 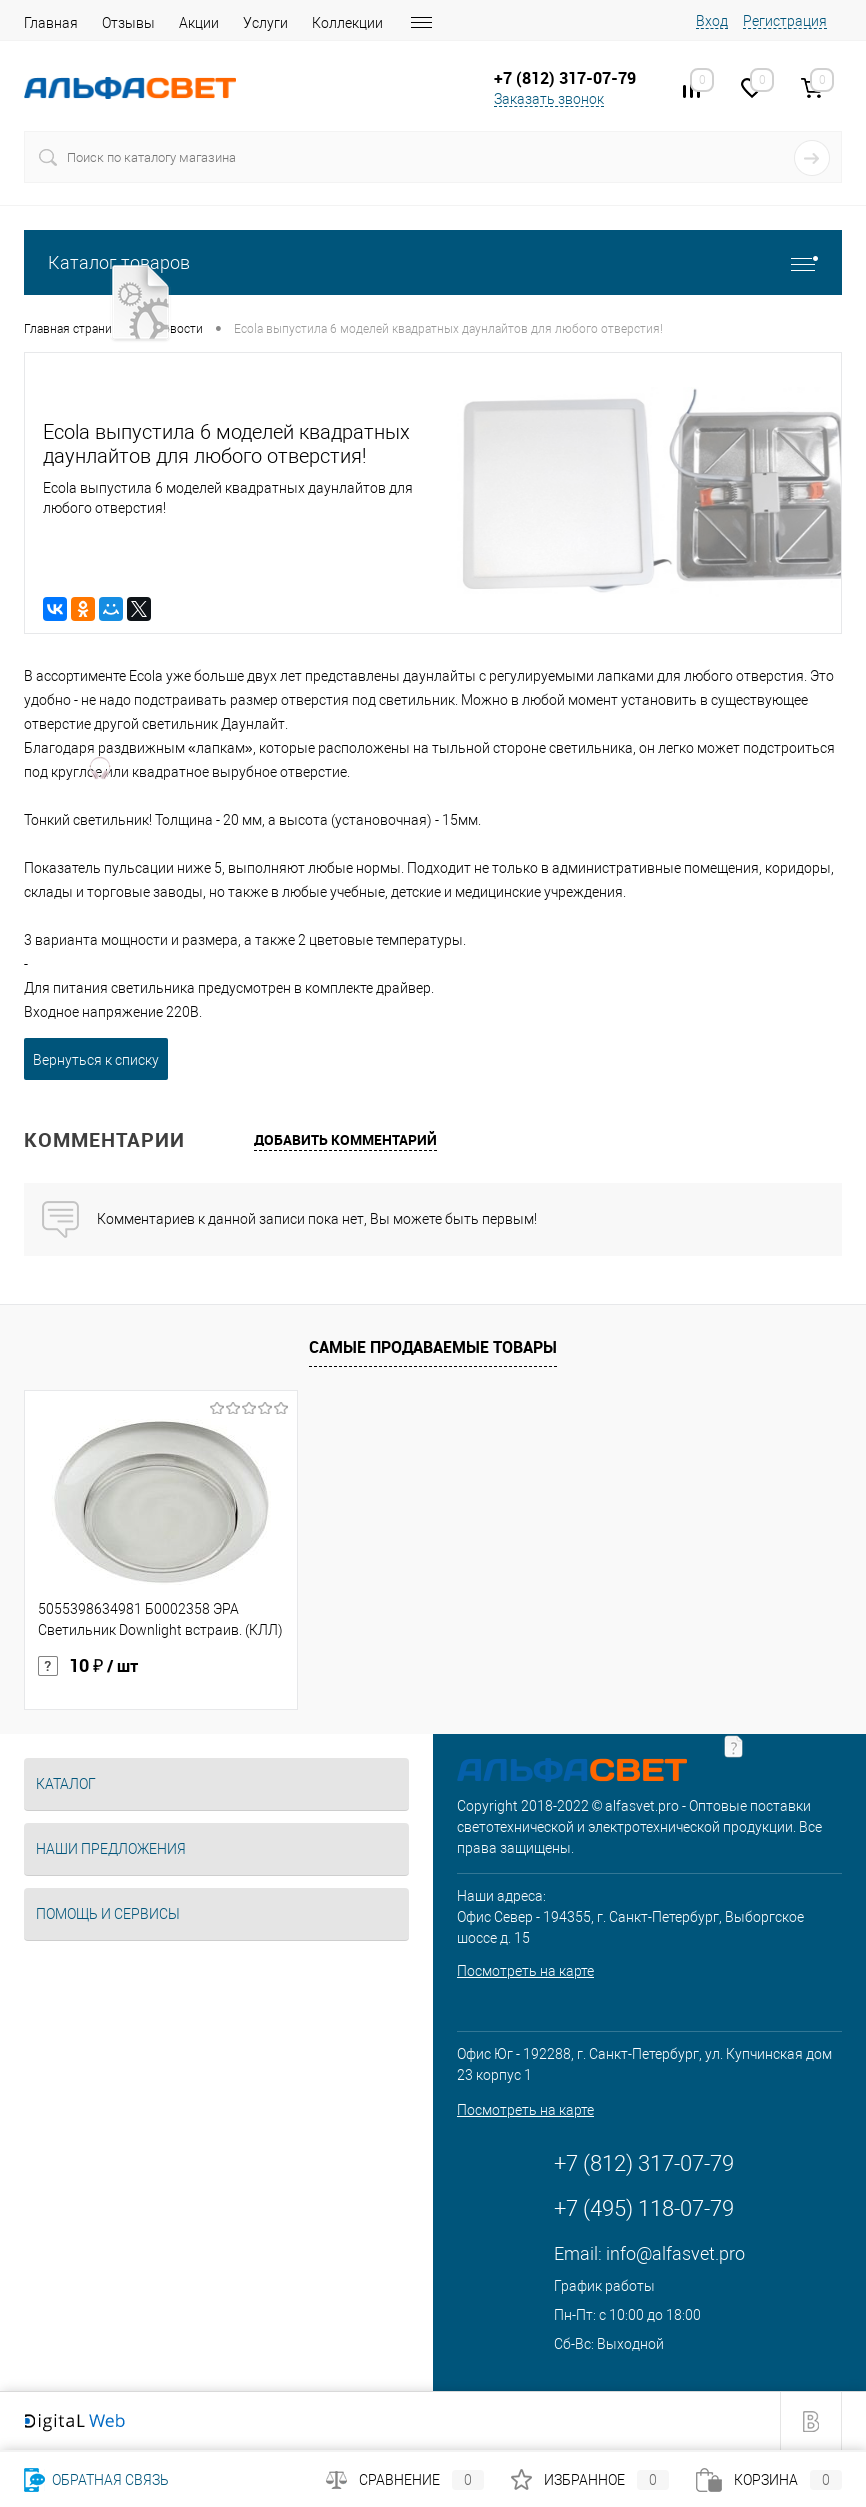 I want to click on bluetooth headphones connected, so click(x=100, y=768).